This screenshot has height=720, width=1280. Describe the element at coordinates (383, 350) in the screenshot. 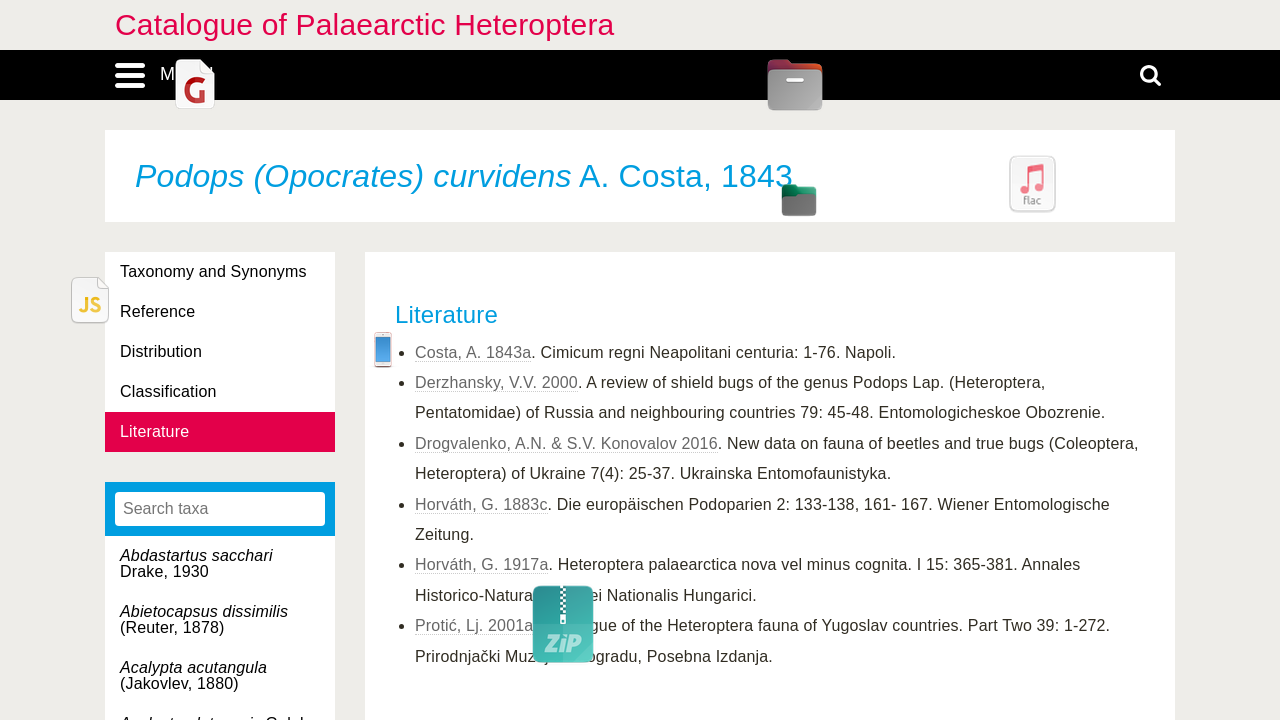

I see `iPod Touch device connected` at that location.